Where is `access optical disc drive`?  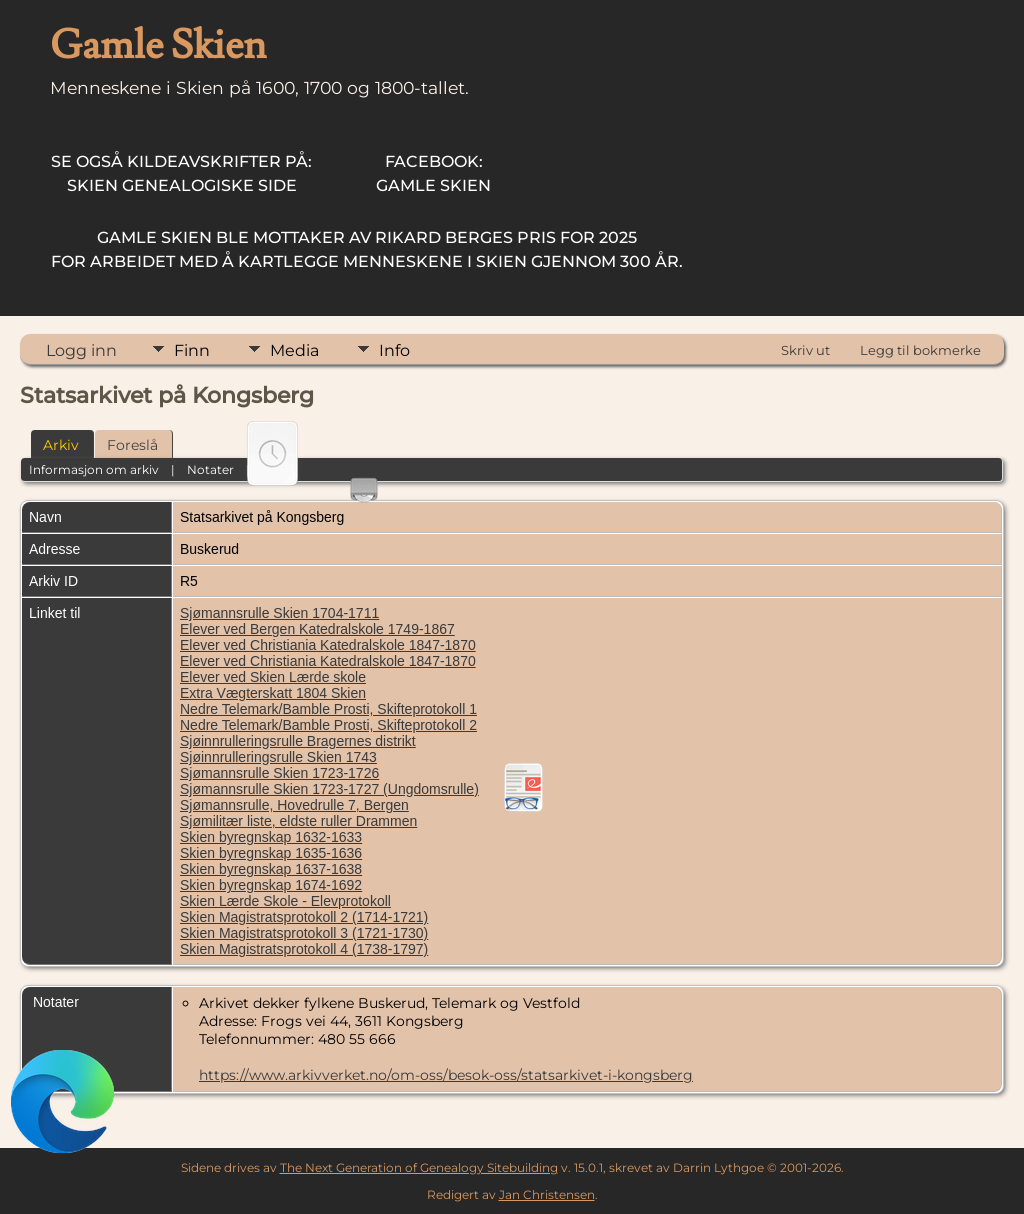 access optical disc drive is located at coordinates (364, 489).